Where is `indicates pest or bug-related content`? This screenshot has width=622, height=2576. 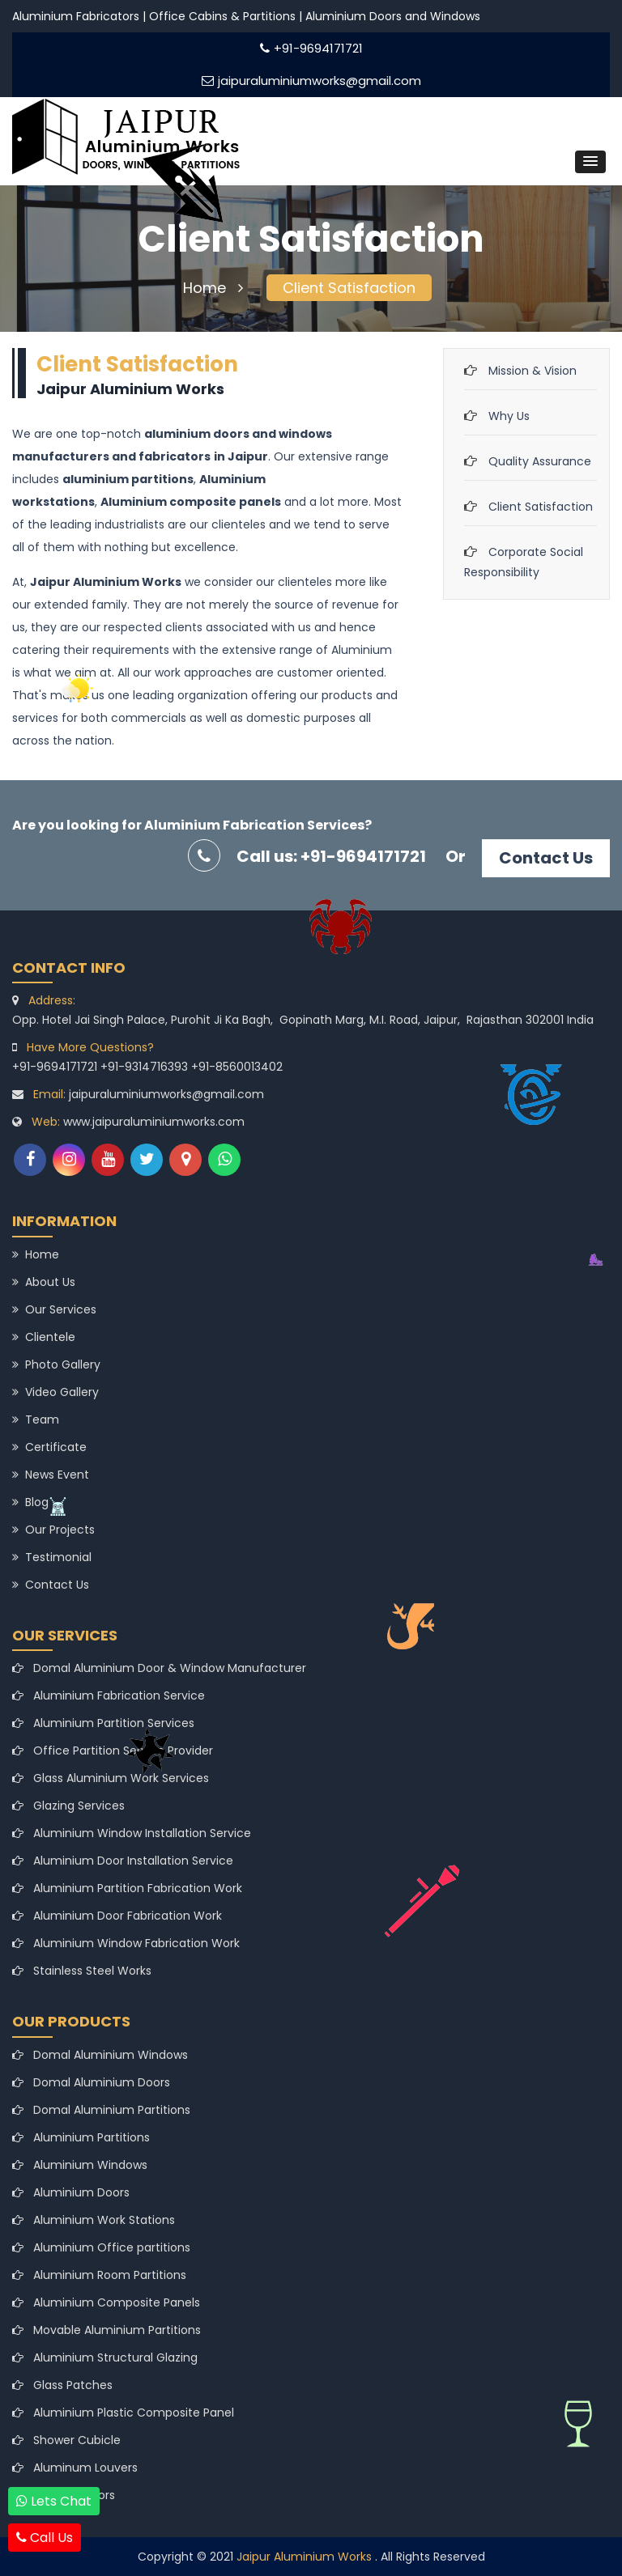 indicates pest or bug-related content is located at coordinates (340, 924).